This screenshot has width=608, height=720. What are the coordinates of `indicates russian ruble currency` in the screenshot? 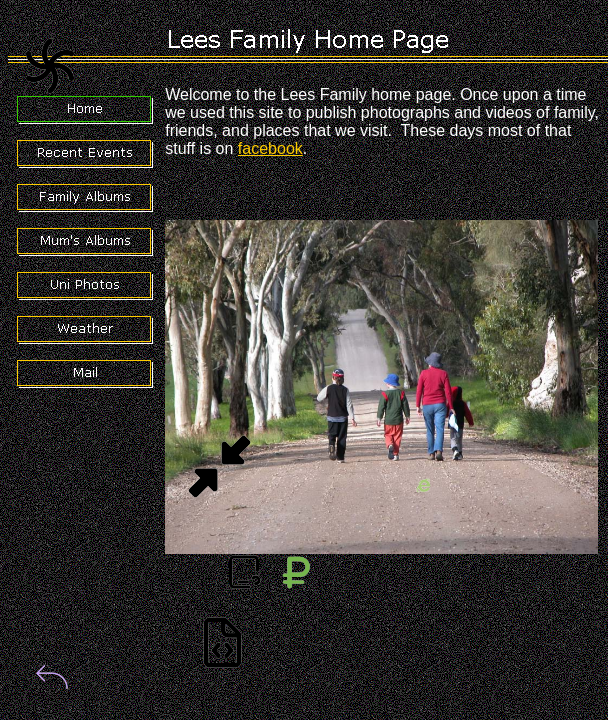 It's located at (297, 572).